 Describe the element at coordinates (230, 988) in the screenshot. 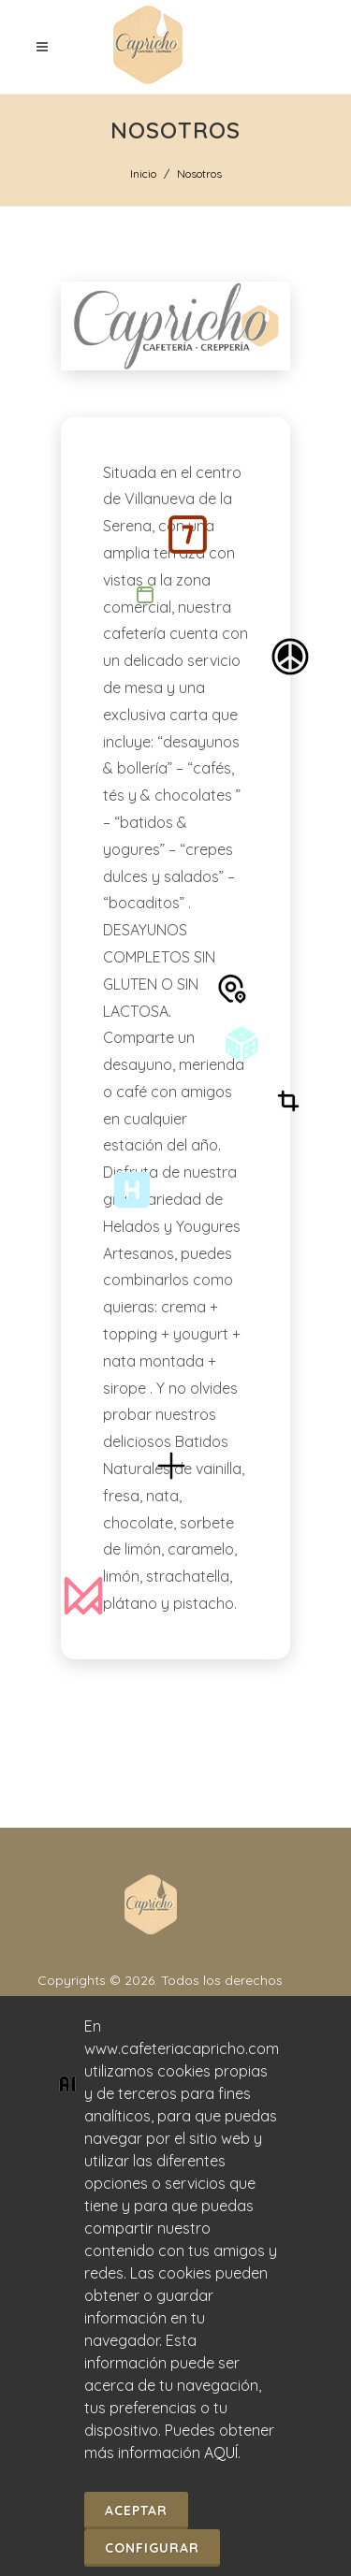

I see `add a new location pin` at that location.